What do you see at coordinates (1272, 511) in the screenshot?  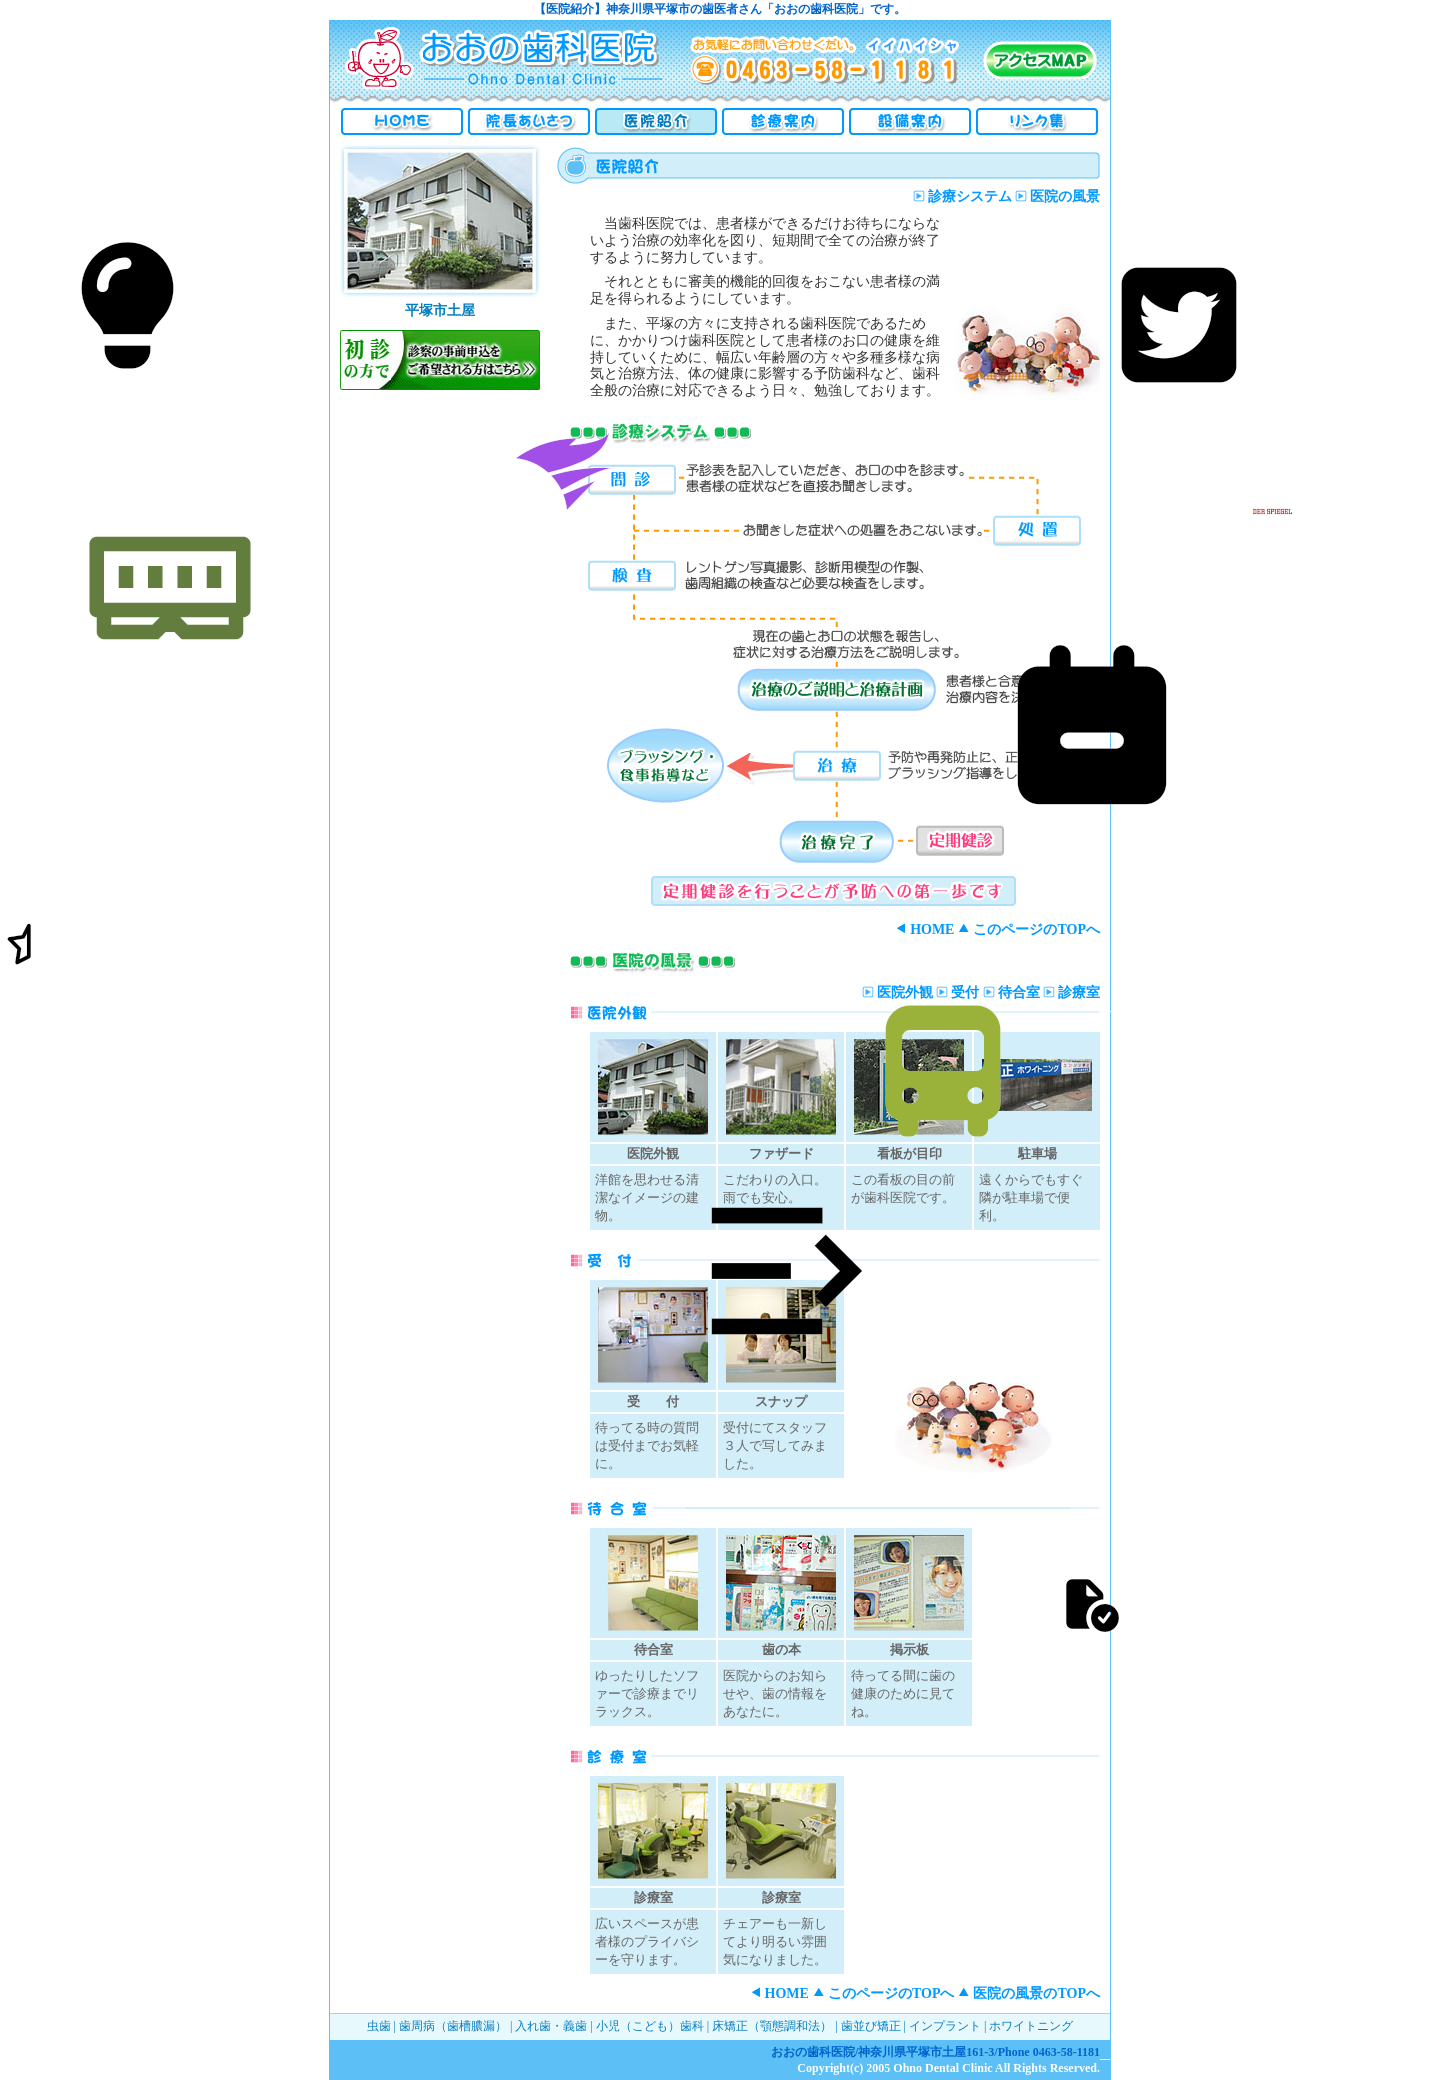 I see `visit Der Spiegel news website` at bounding box center [1272, 511].